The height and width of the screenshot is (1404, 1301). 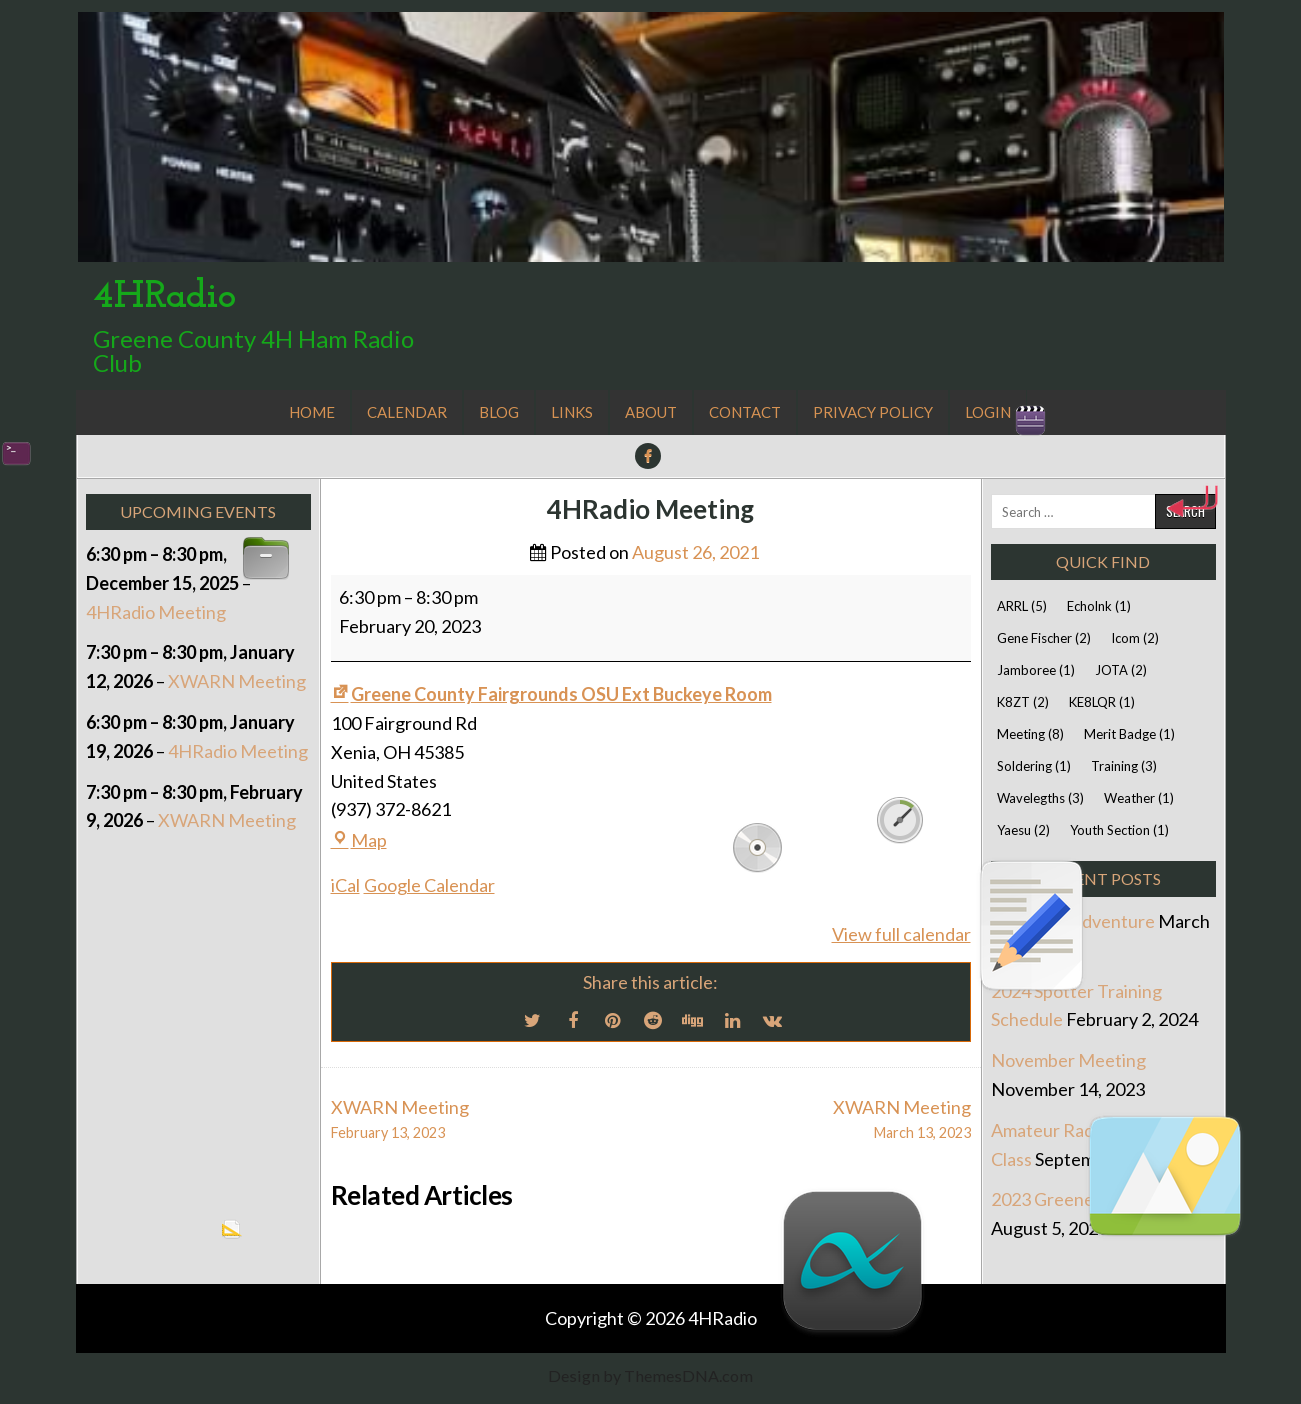 What do you see at coordinates (232, 1229) in the screenshot?
I see `configure page layout and formatting options` at bounding box center [232, 1229].